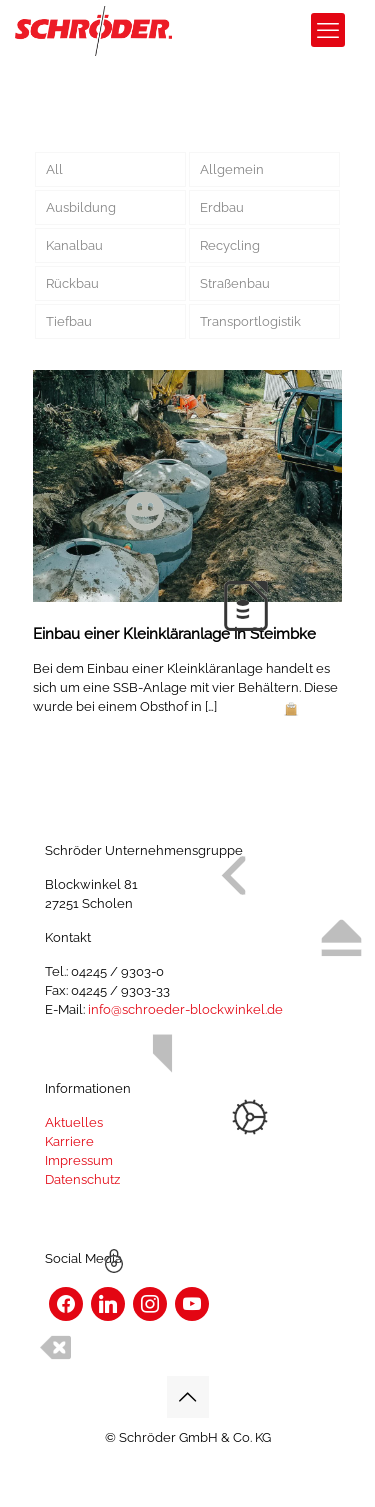 This screenshot has width=375, height=1507. Describe the element at coordinates (162, 1053) in the screenshot. I see `move selection cursor to end of text (right-to-left mode)` at that location.